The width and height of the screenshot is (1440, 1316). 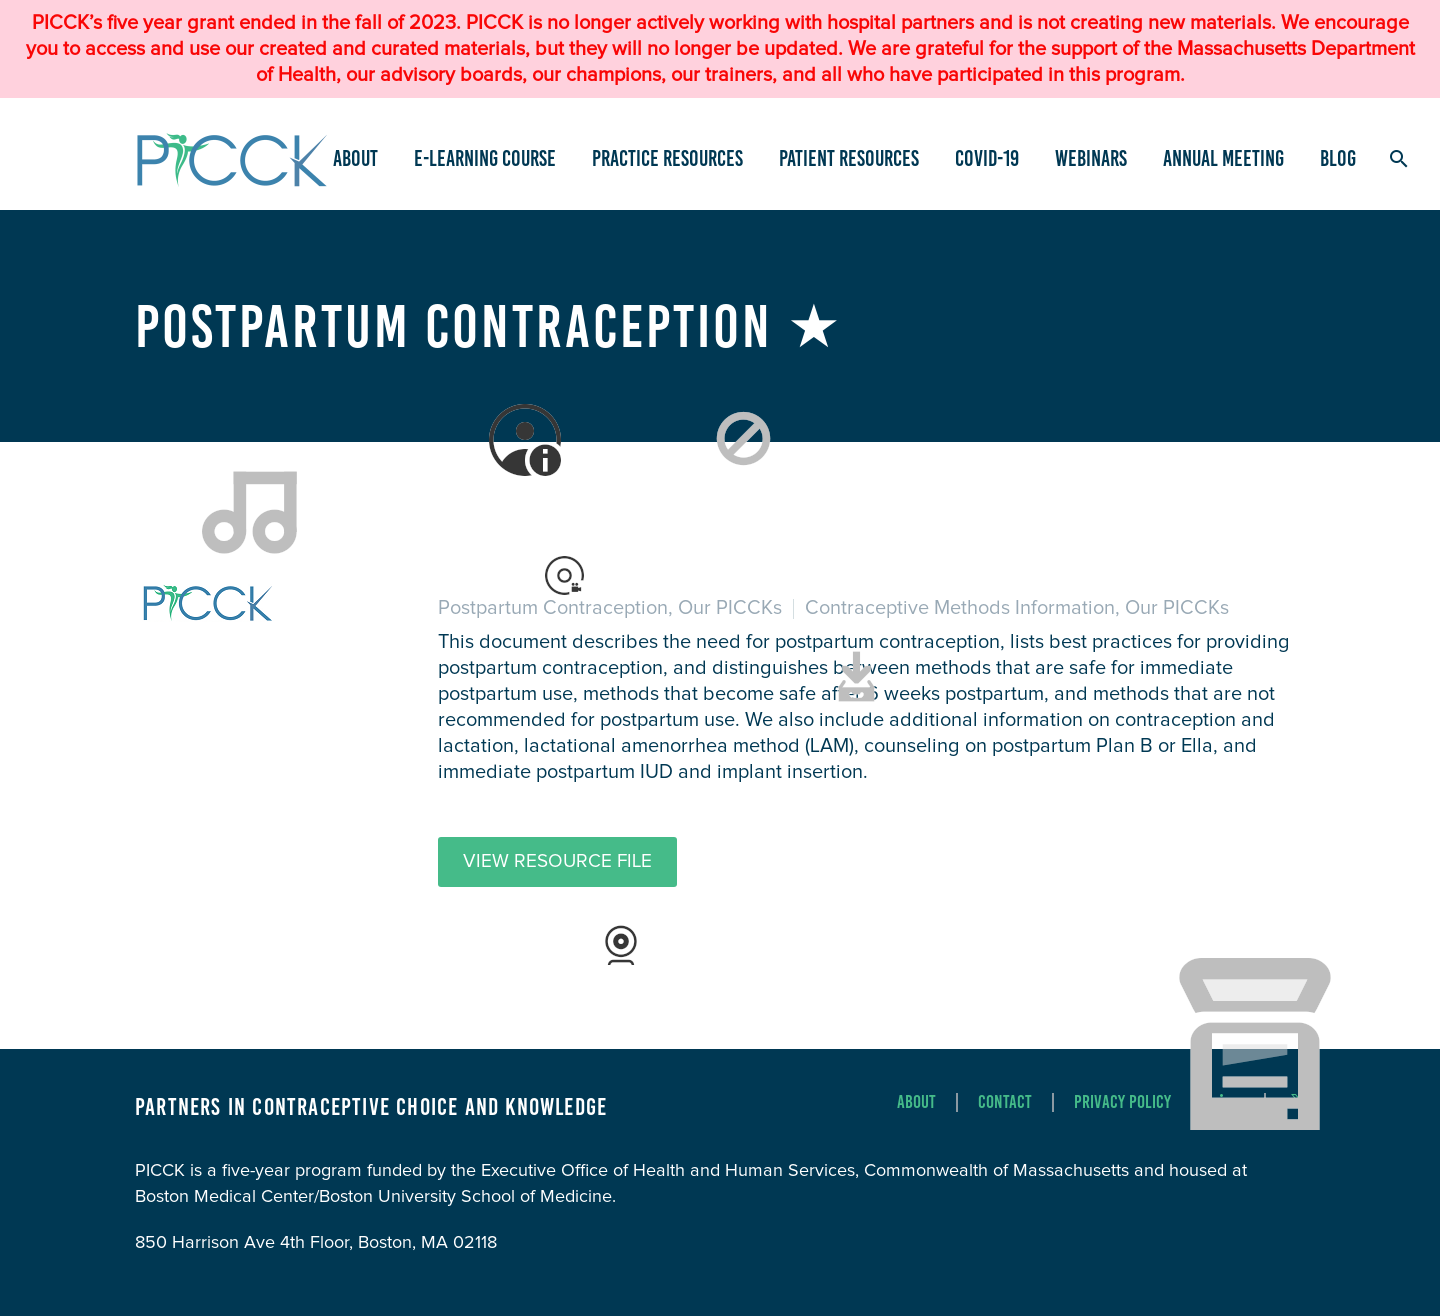 What do you see at coordinates (743, 438) in the screenshot?
I see `indicates an action is currently unavailable` at bounding box center [743, 438].